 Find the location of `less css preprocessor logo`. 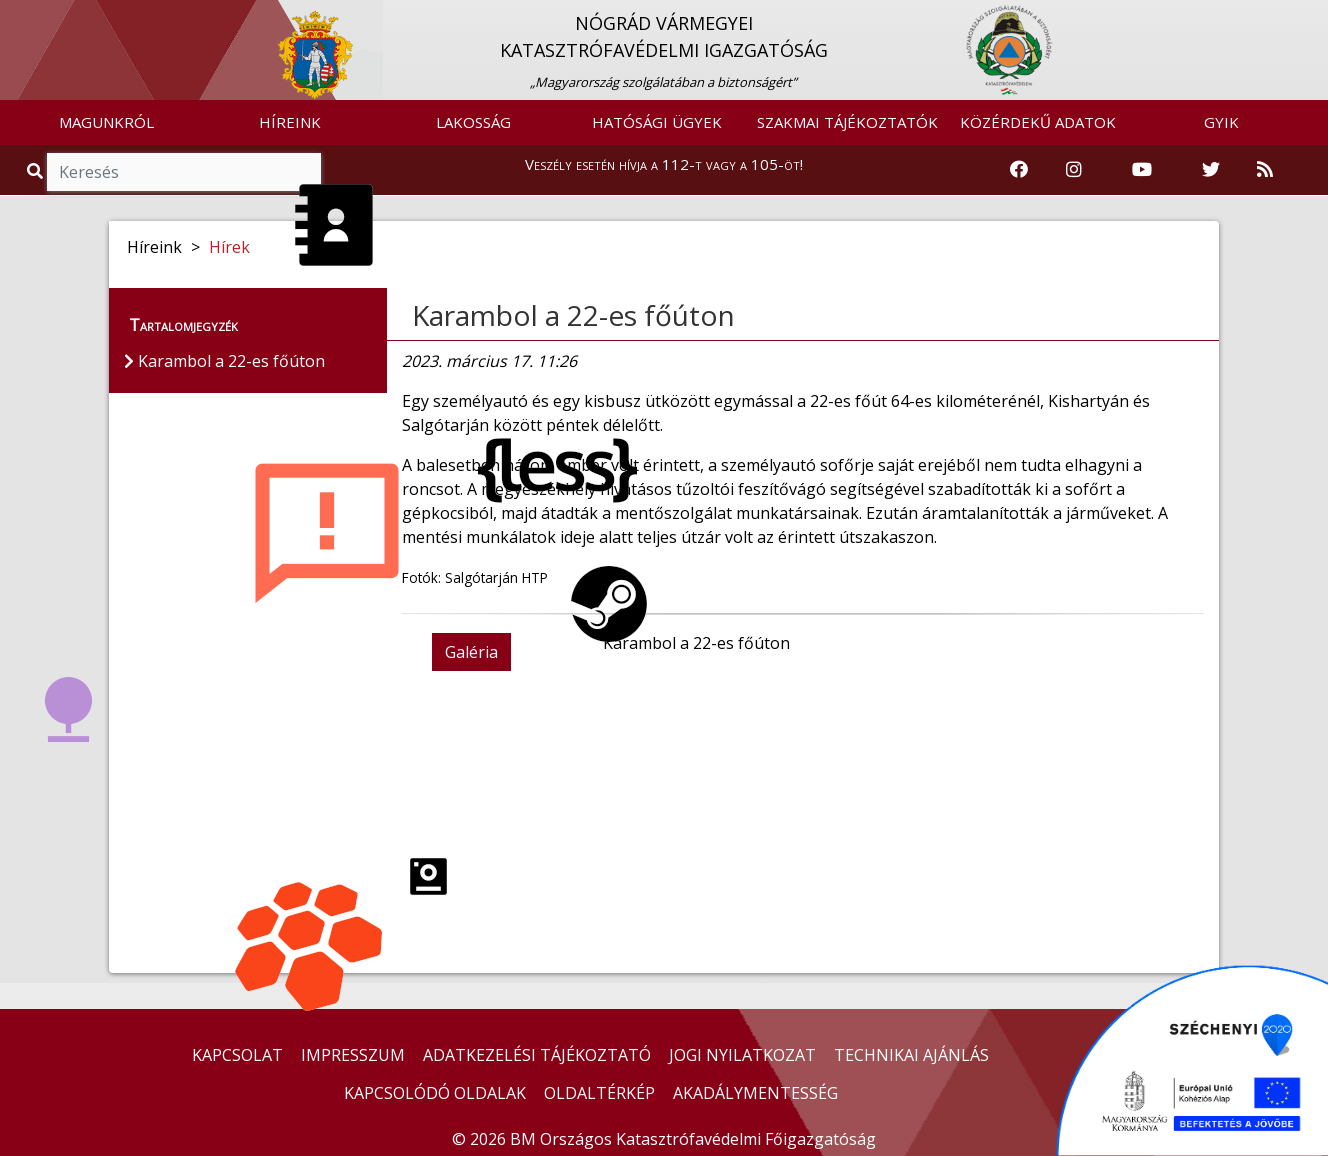

less css preprocessor logo is located at coordinates (557, 470).